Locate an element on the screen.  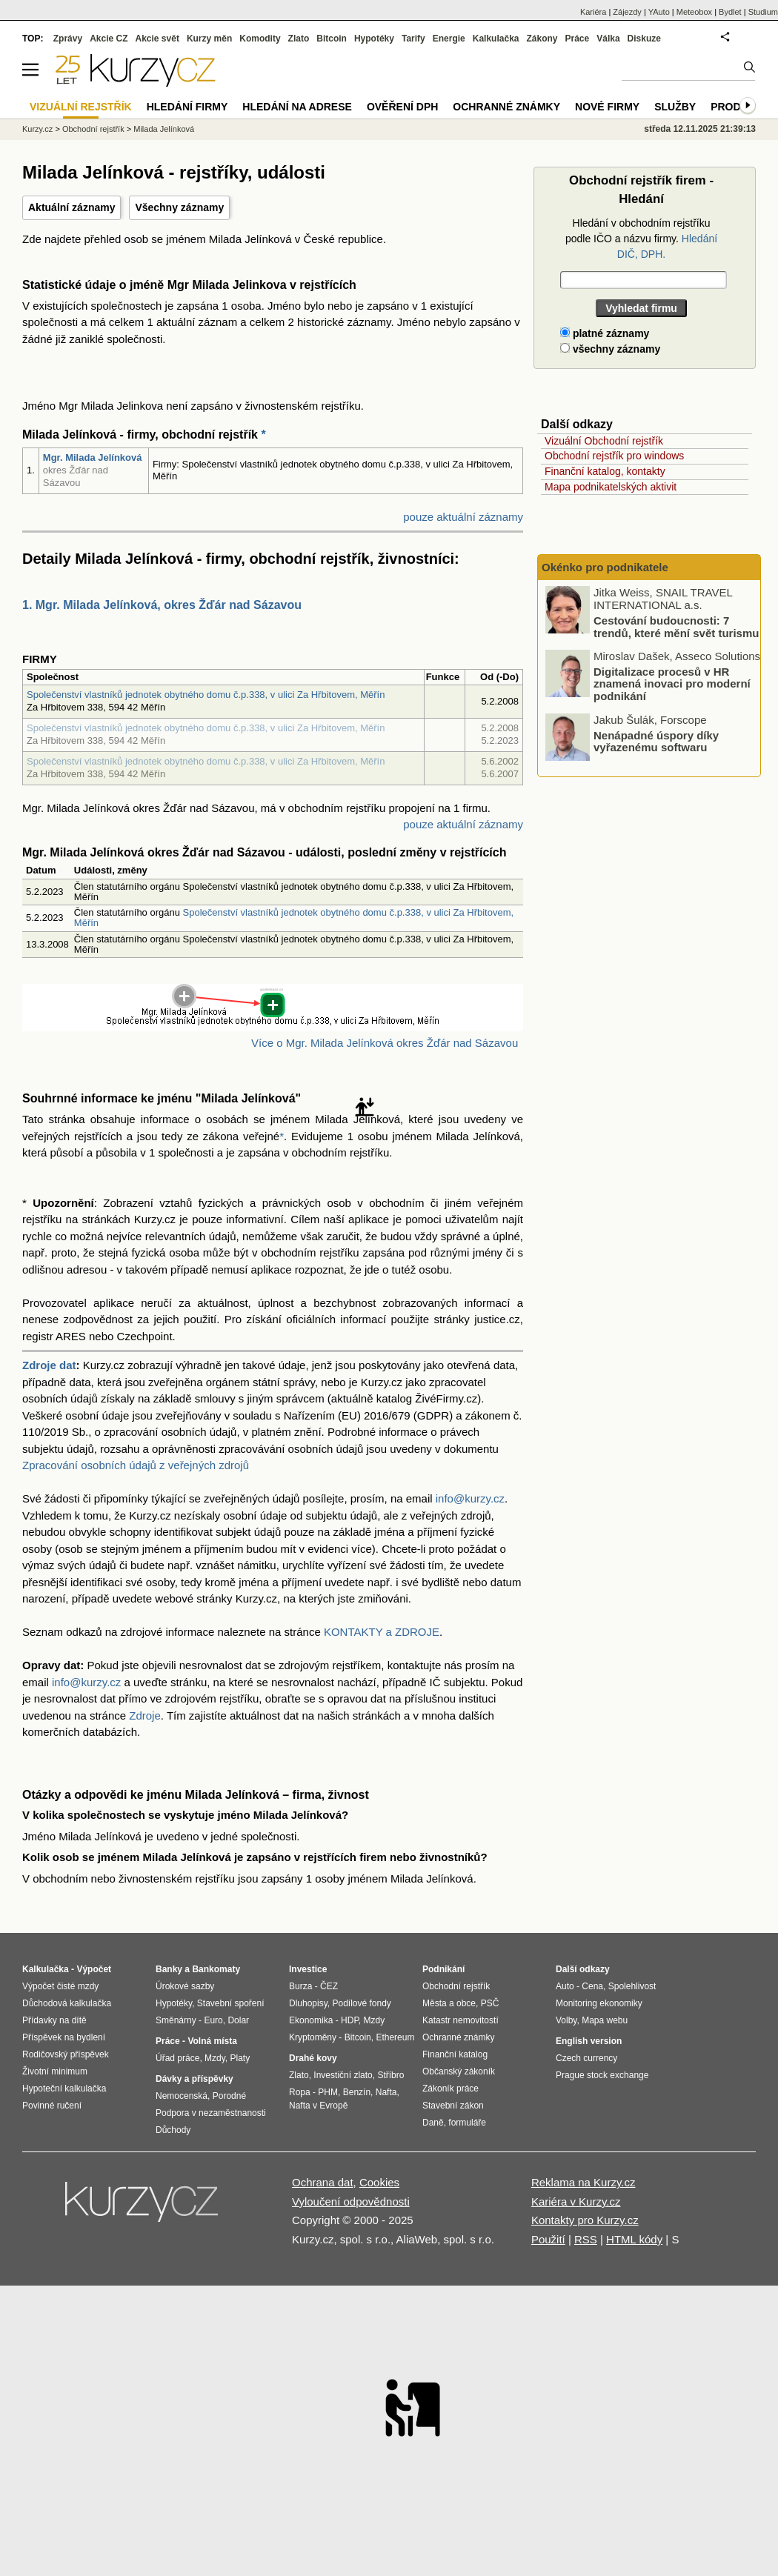
download user profile is located at coordinates (365, 1107).